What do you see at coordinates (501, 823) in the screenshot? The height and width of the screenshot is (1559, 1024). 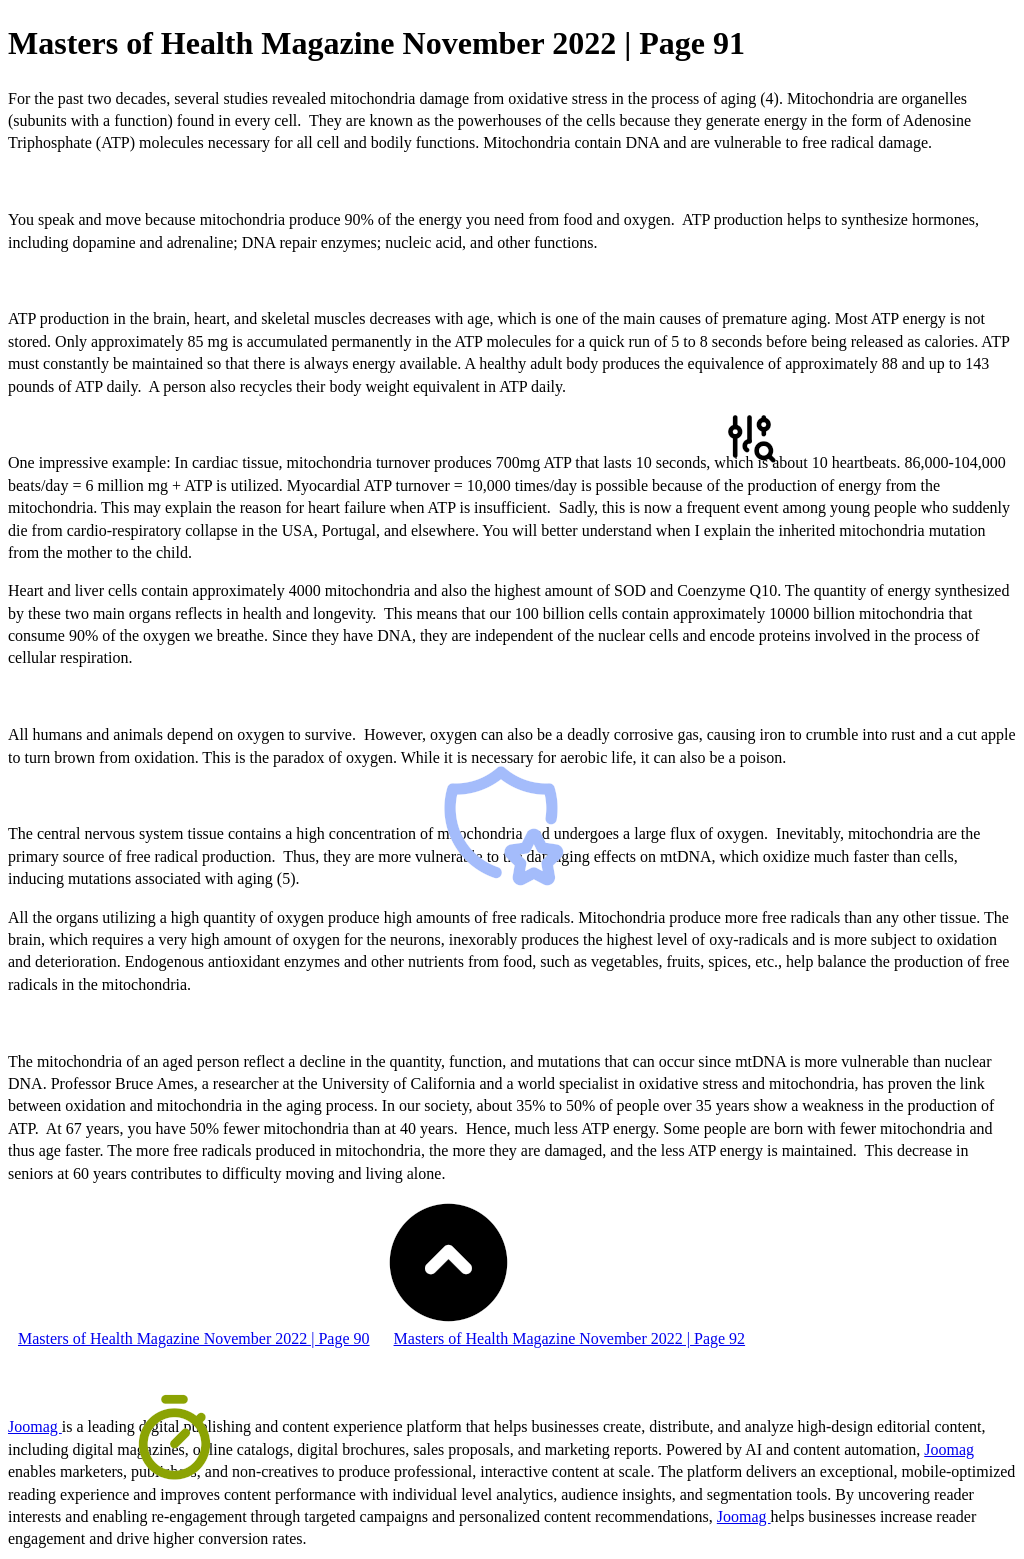 I see `premium security or protection status` at bounding box center [501, 823].